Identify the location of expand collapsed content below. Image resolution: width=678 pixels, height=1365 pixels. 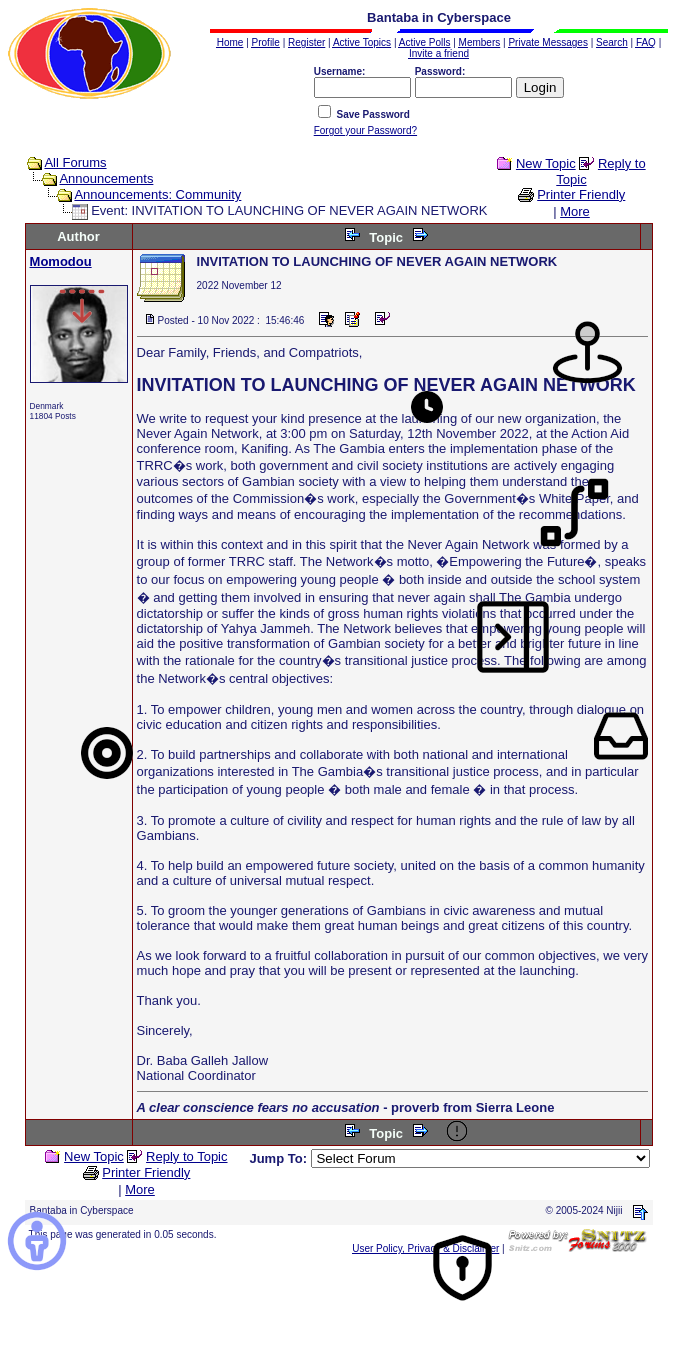
(82, 306).